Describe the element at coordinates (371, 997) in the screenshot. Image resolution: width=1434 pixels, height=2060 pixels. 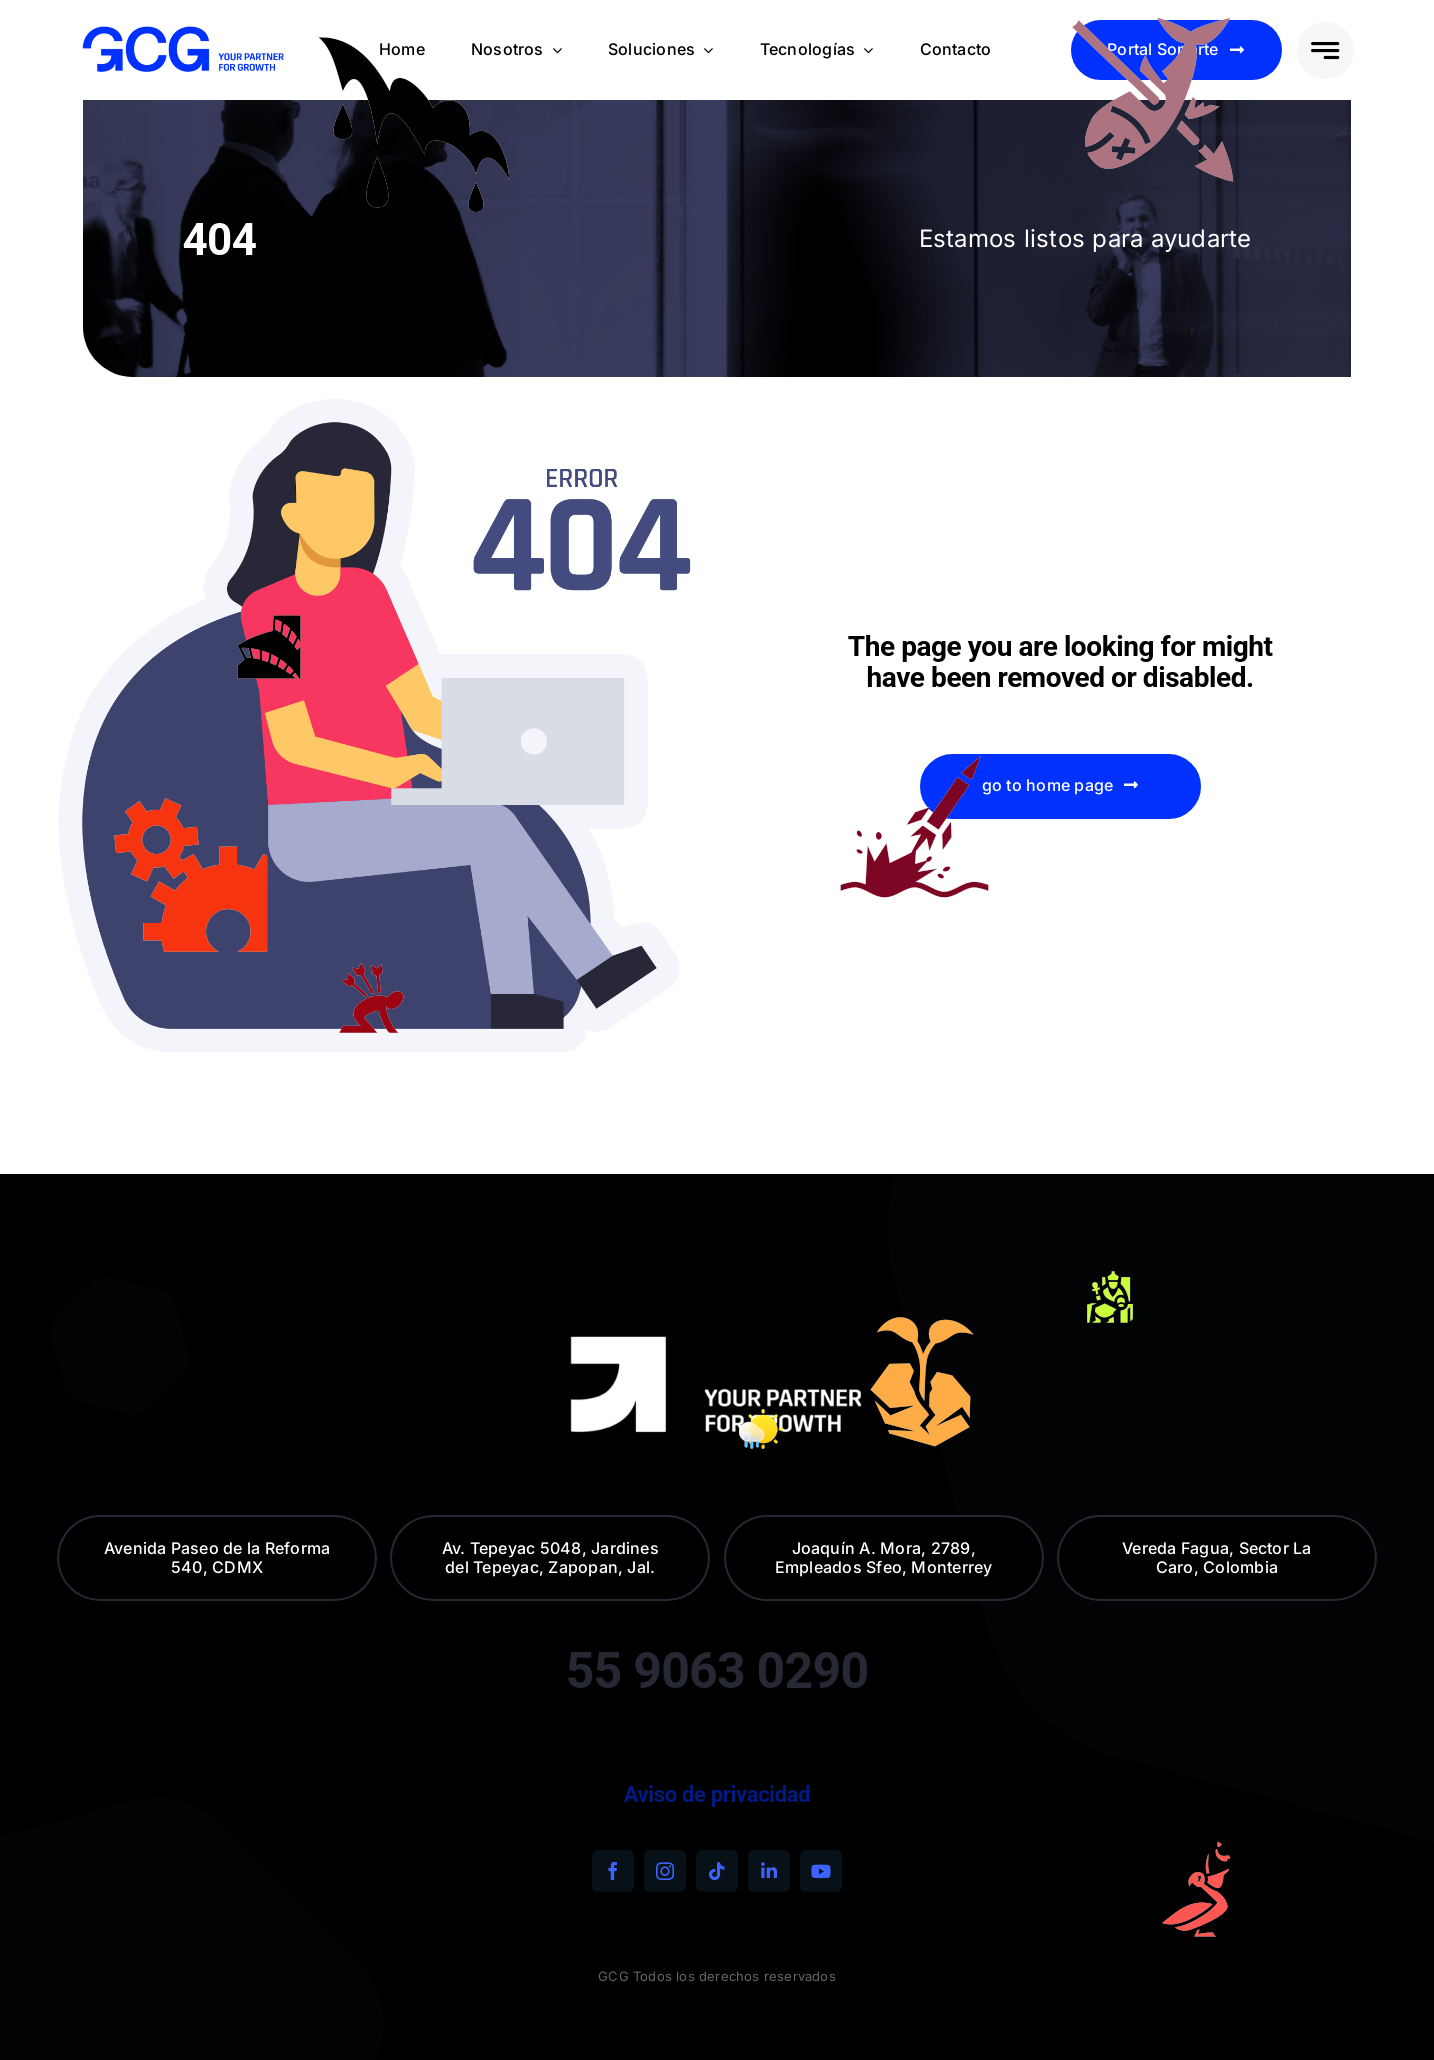
I see `indicates defeated enemy or fallen character` at that location.